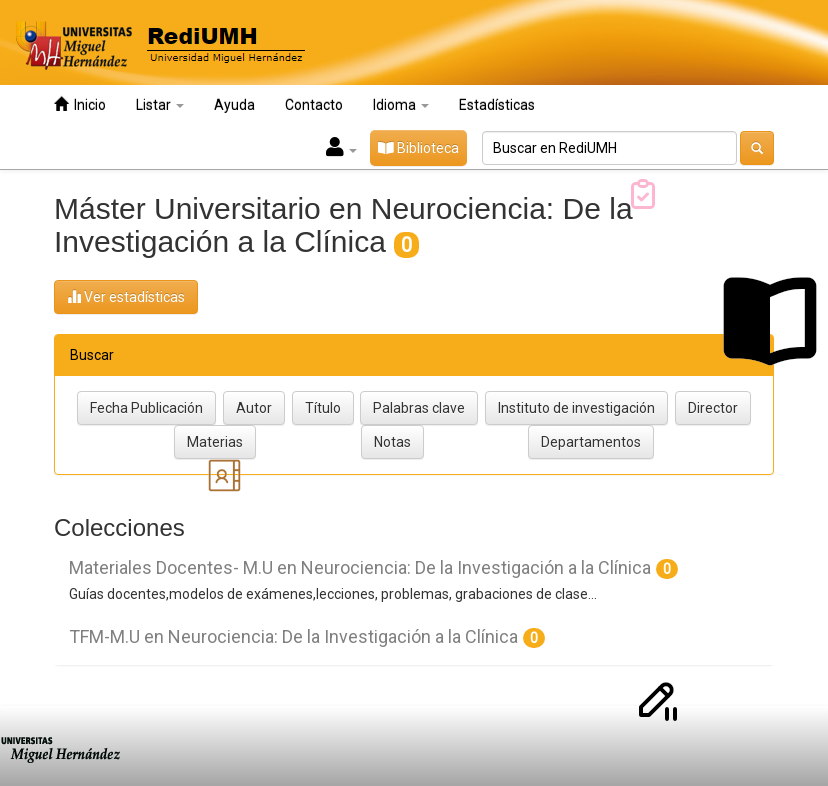  What do you see at coordinates (770, 318) in the screenshot?
I see `open reading mode or e-reader` at bounding box center [770, 318].